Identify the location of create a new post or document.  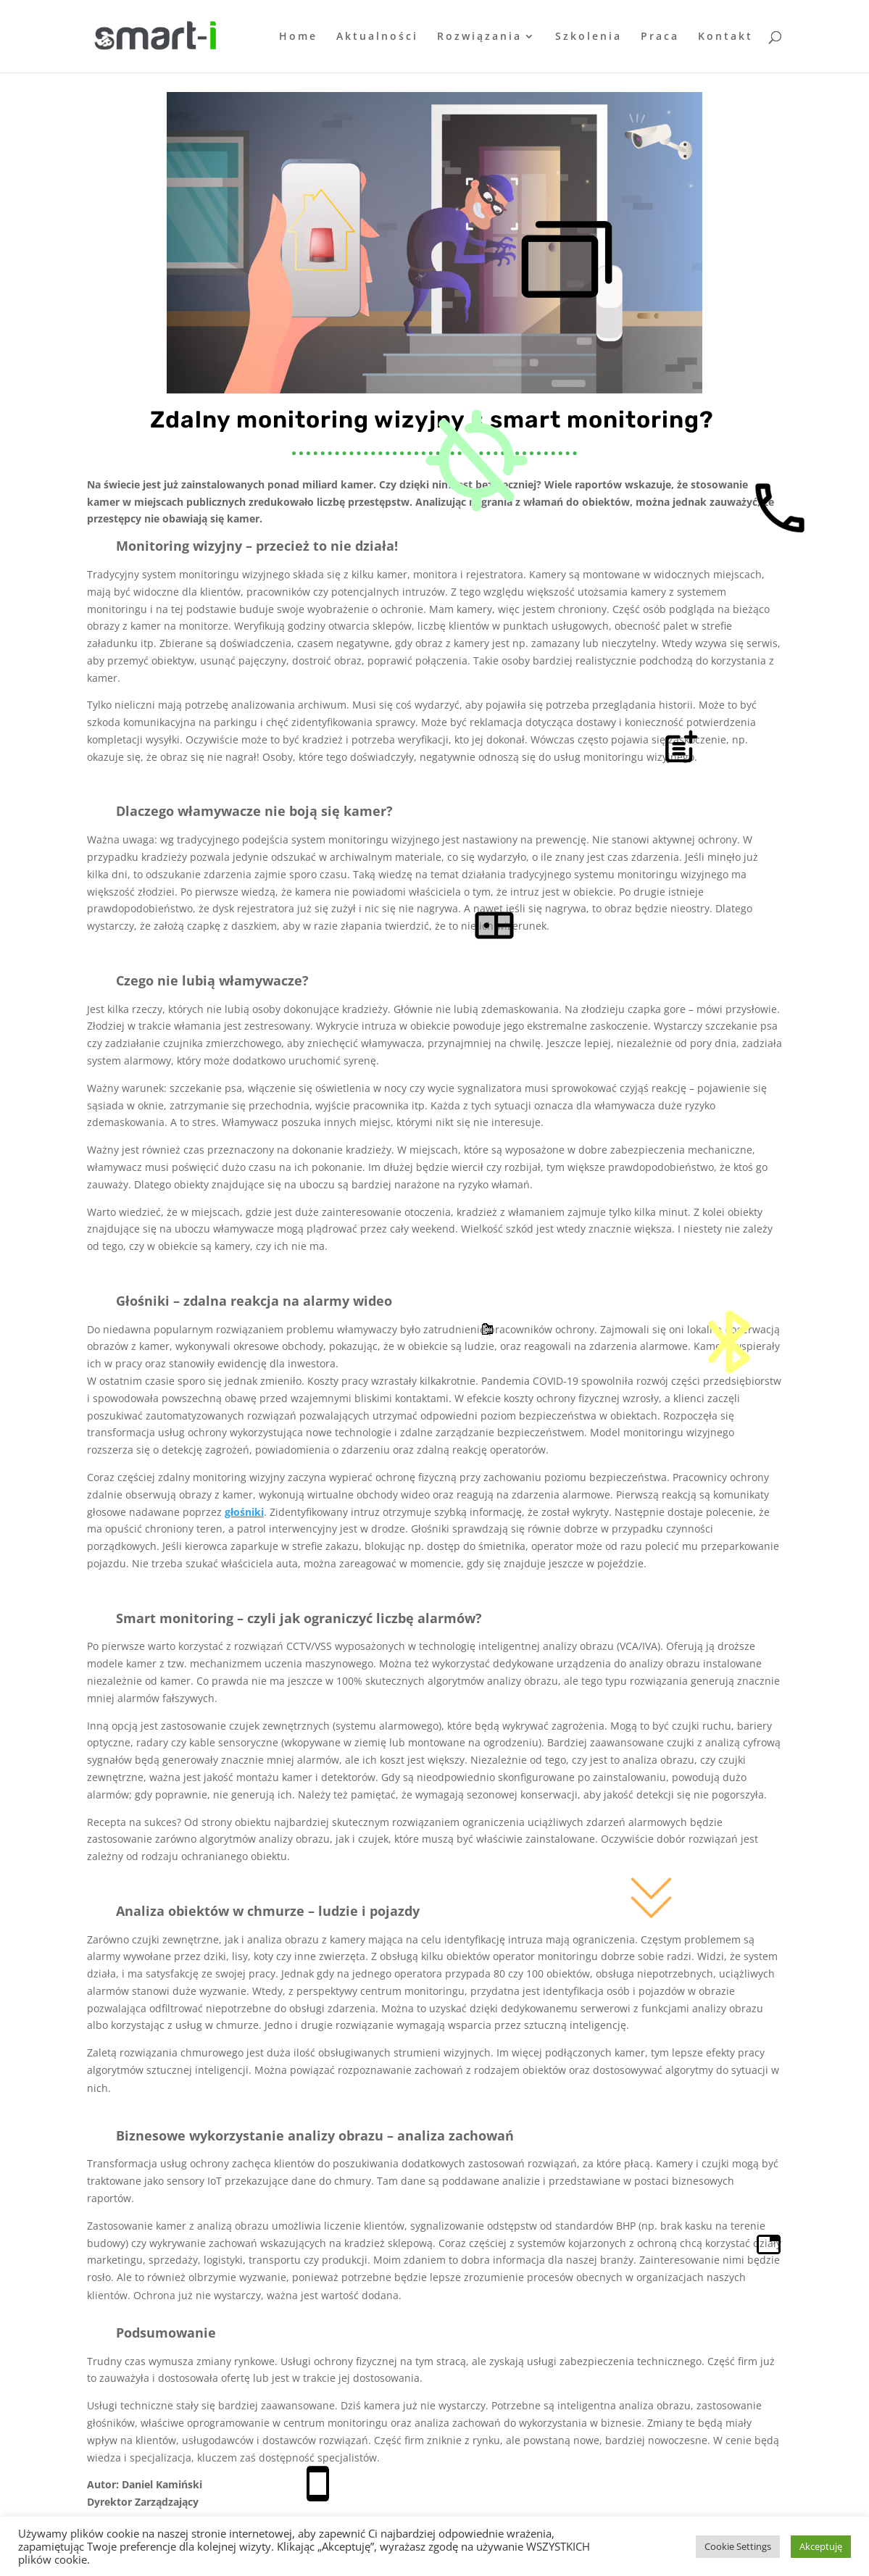
(681, 747).